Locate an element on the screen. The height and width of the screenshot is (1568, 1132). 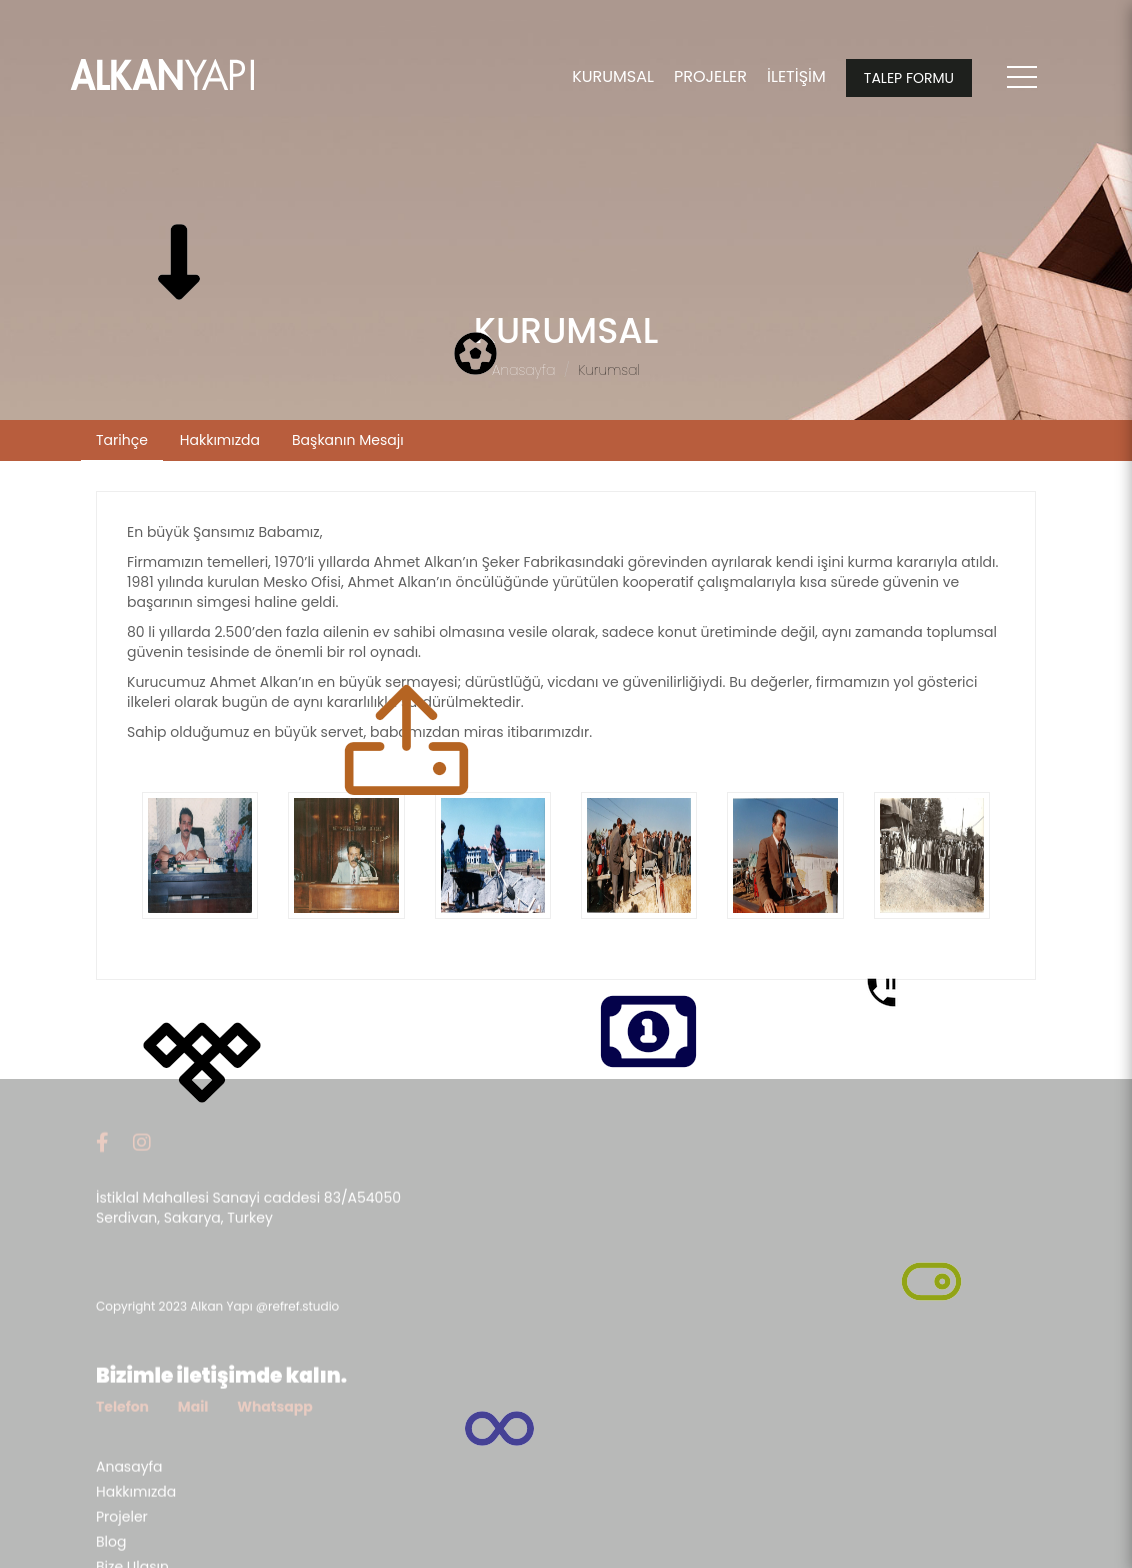
access sports or football content is located at coordinates (475, 353).